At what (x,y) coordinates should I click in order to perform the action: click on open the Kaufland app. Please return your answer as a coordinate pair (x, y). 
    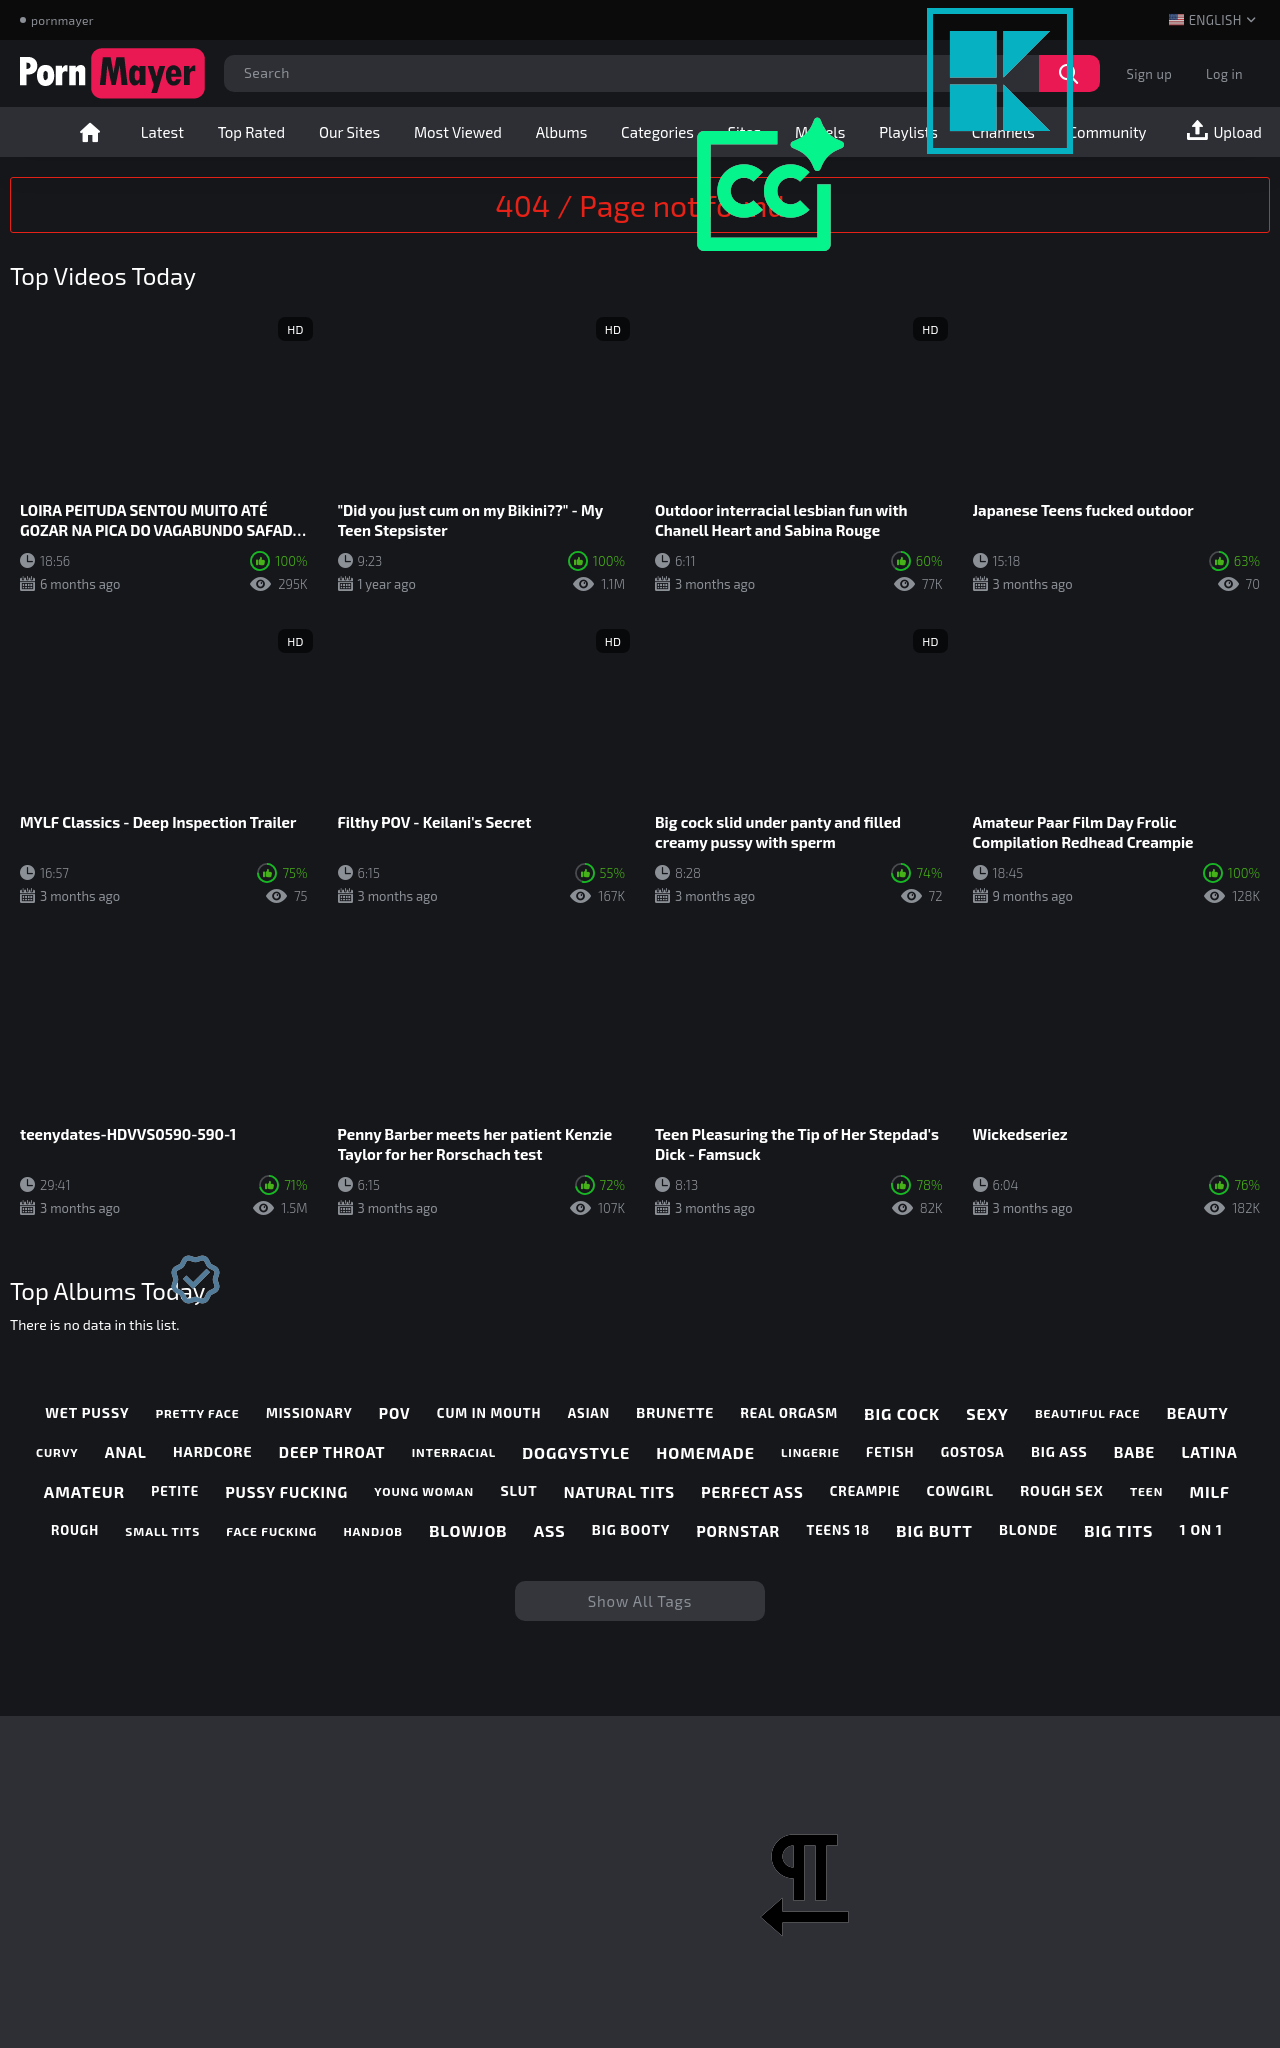
    Looking at the image, I should click on (1000, 81).